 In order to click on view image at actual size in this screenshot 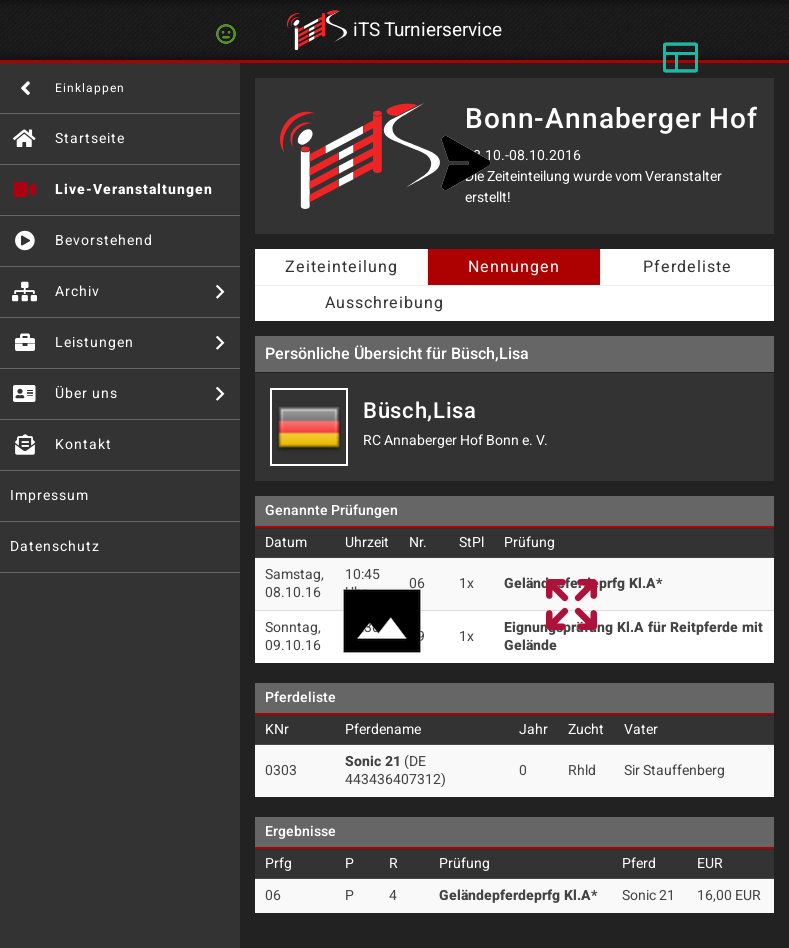, I will do `click(382, 621)`.